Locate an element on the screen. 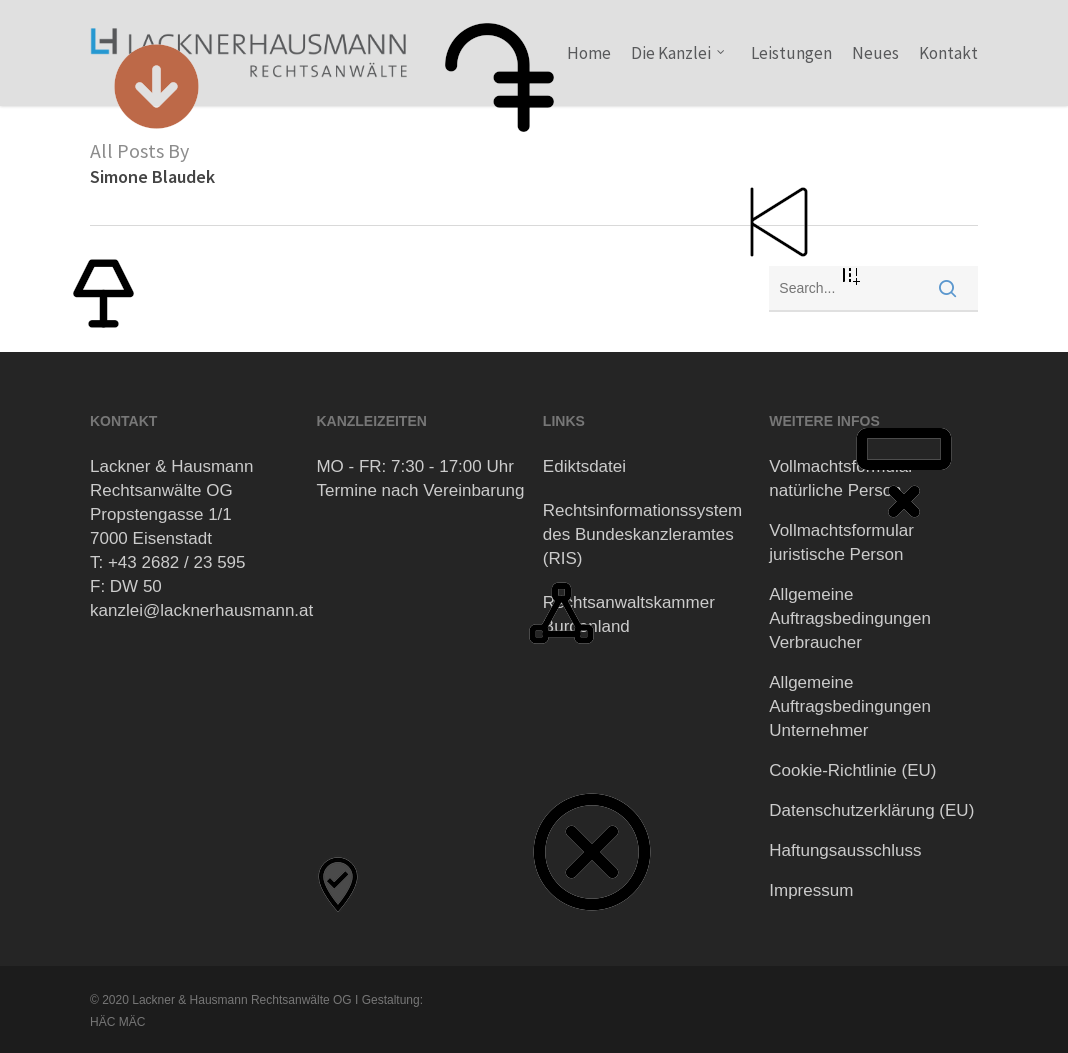 The image size is (1068, 1053). create a triangle shape in vector editing mode is located at coordinates (561, 611).